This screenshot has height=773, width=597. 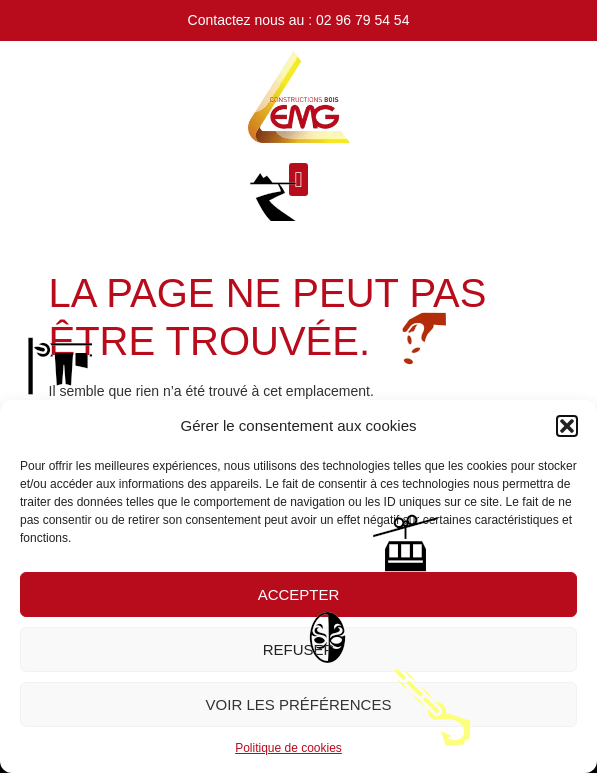 What do you see at coordinates (327, 637) in the screenshot?
I see `select a mask or disguise item in gameplay` at bounding box center [327, 637].